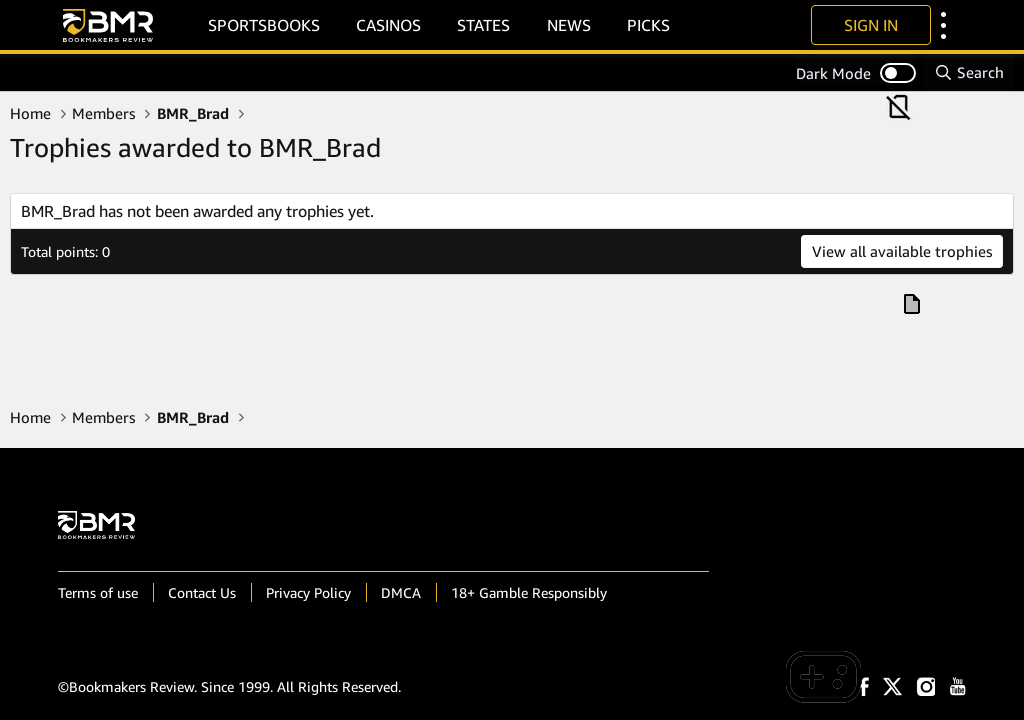 The width and height of the screenshot is (1024, 720). What do you see at coordinates (912, 304) in the screenshot?
I see `insert or attach a file` at bounding box center [912, 304].